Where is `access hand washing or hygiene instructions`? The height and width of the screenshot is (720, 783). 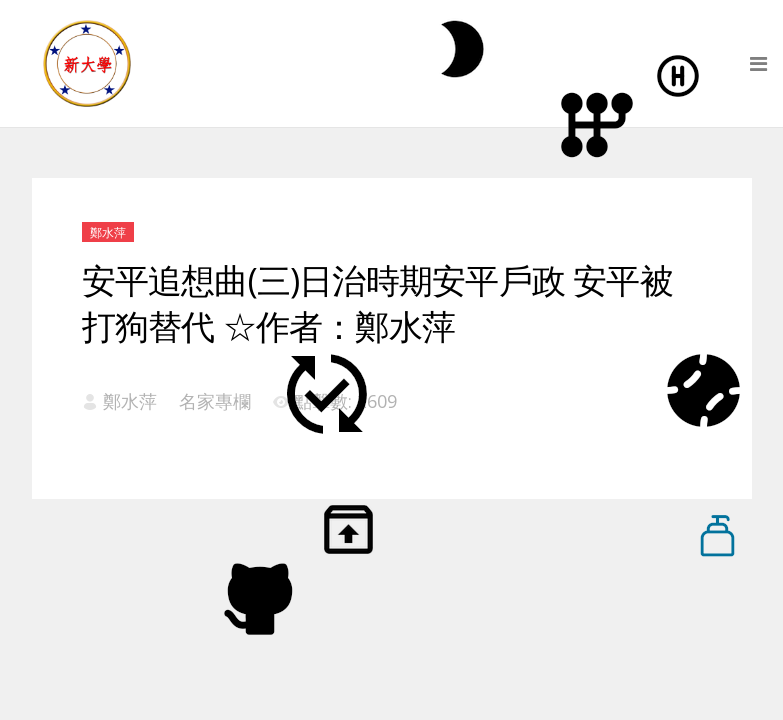
access hand washing or hygiene instructions is located at coordinates (717, 536).